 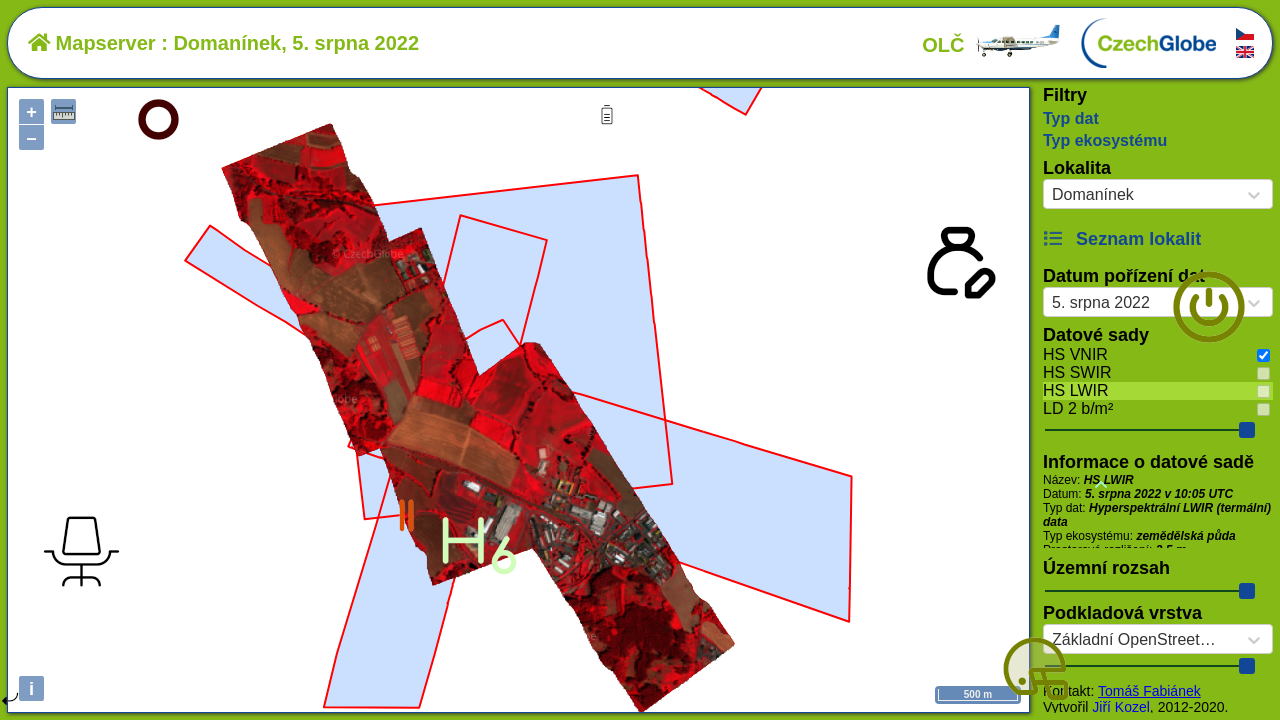 I want to click on format text as heading level 6, so click(x=475, y=544).